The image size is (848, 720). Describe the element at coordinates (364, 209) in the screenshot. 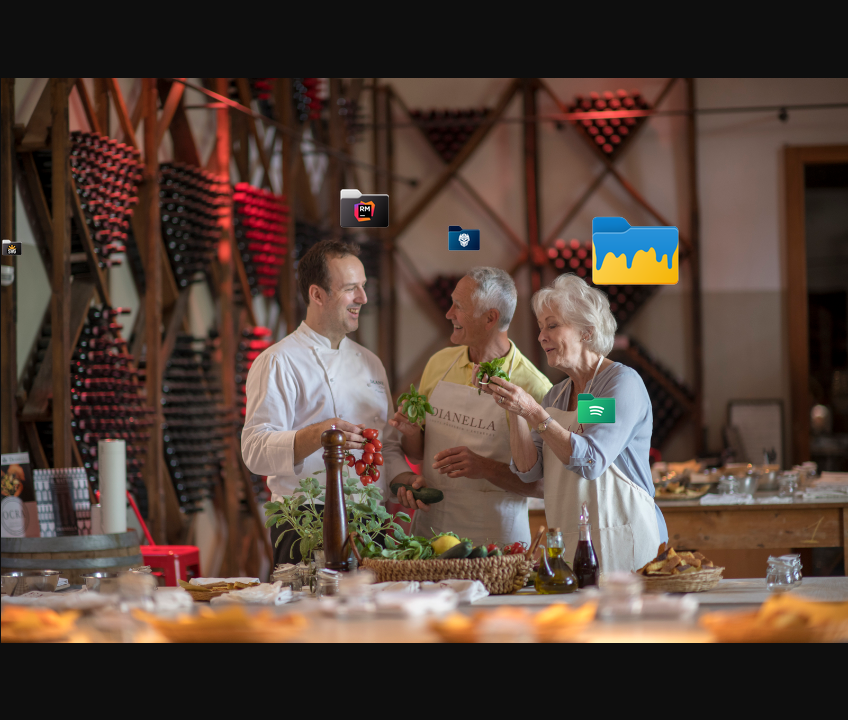

I see `open rubymine project folder` at that location.